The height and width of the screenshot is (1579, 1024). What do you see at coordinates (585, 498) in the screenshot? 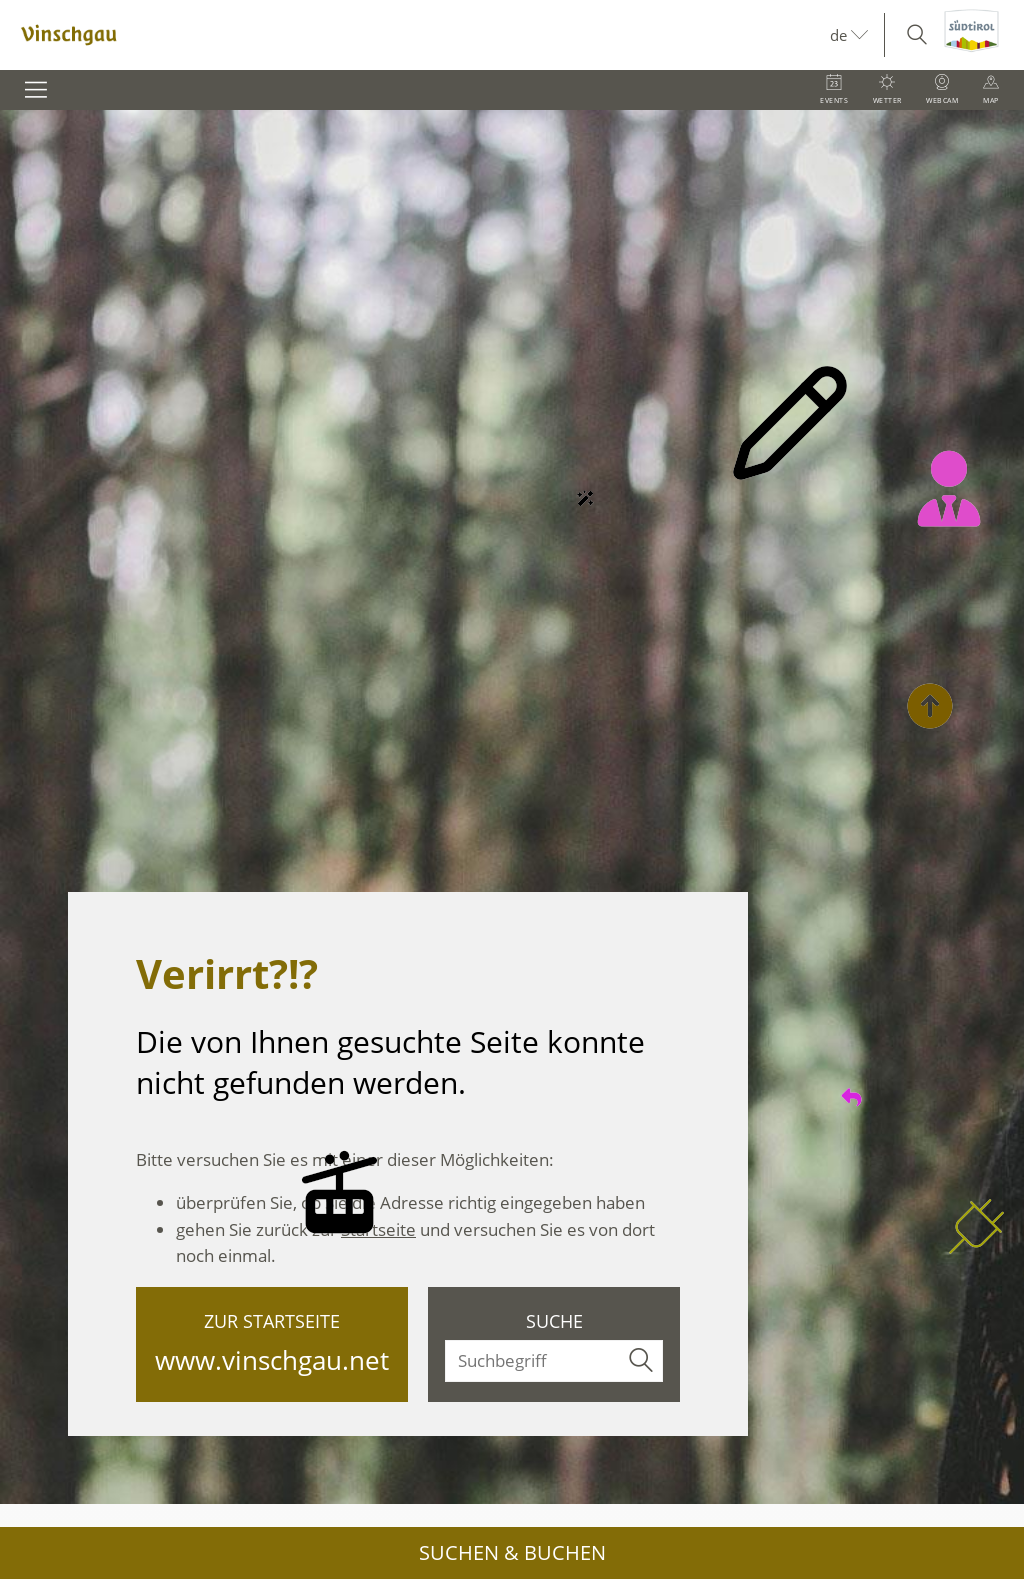
I see `apply automatic enhancements or effects` at bounding box center [585, 498].